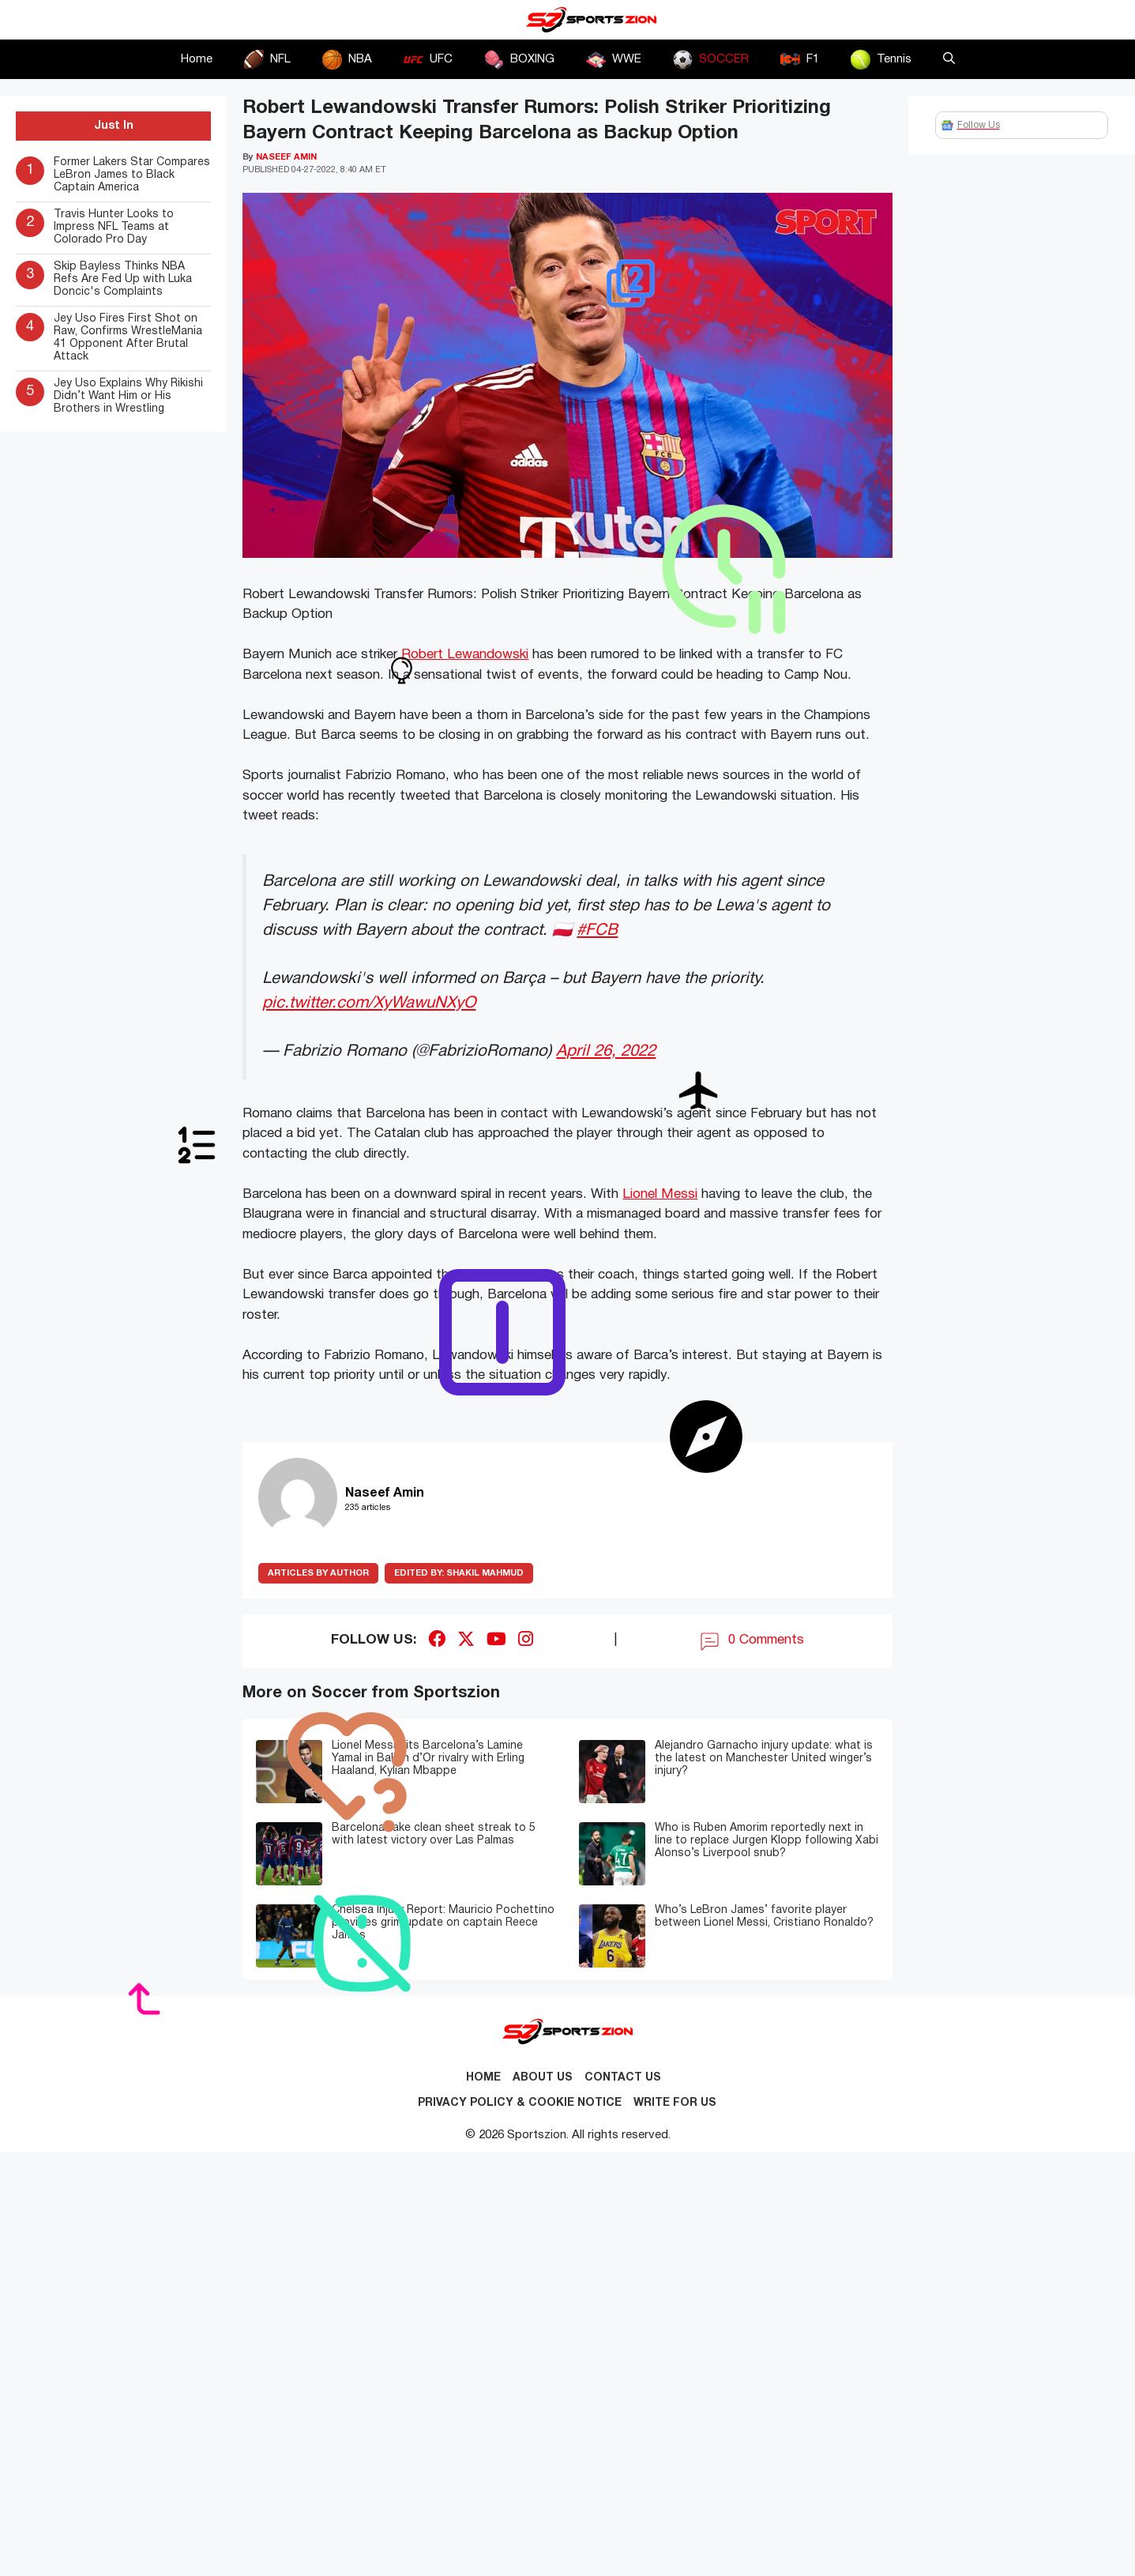  I want to click on pause a timer or countdown, so click(723, 566).